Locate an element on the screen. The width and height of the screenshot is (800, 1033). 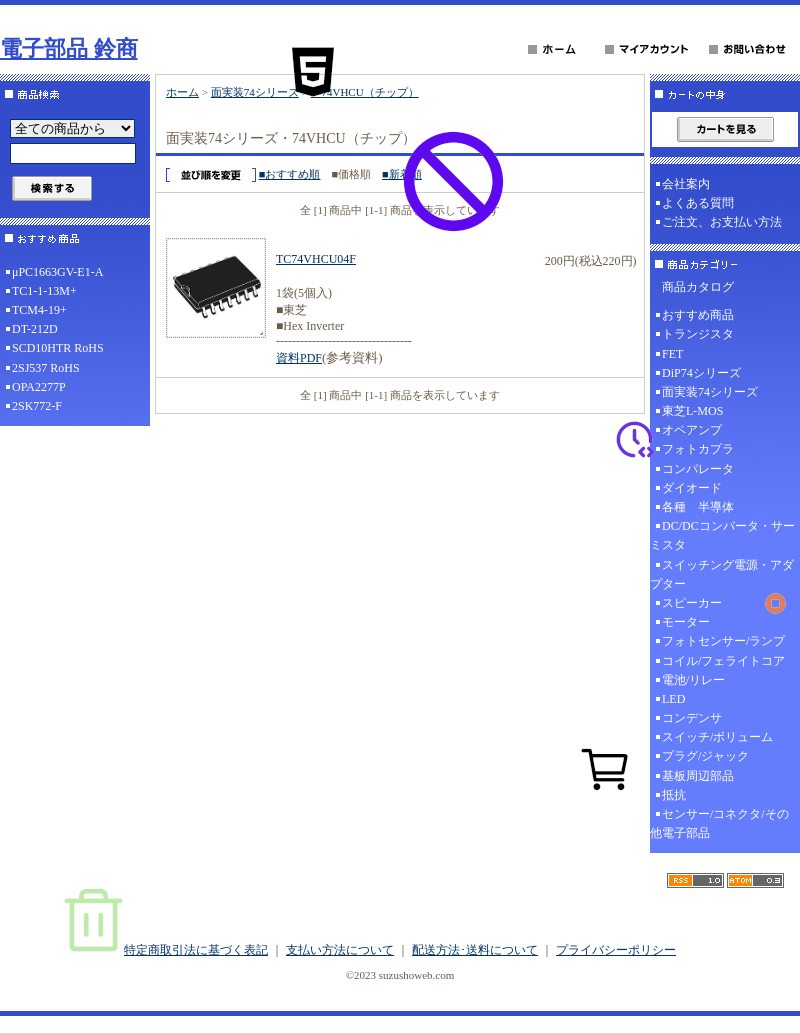
delete this item is located at coordinates (93, 922).